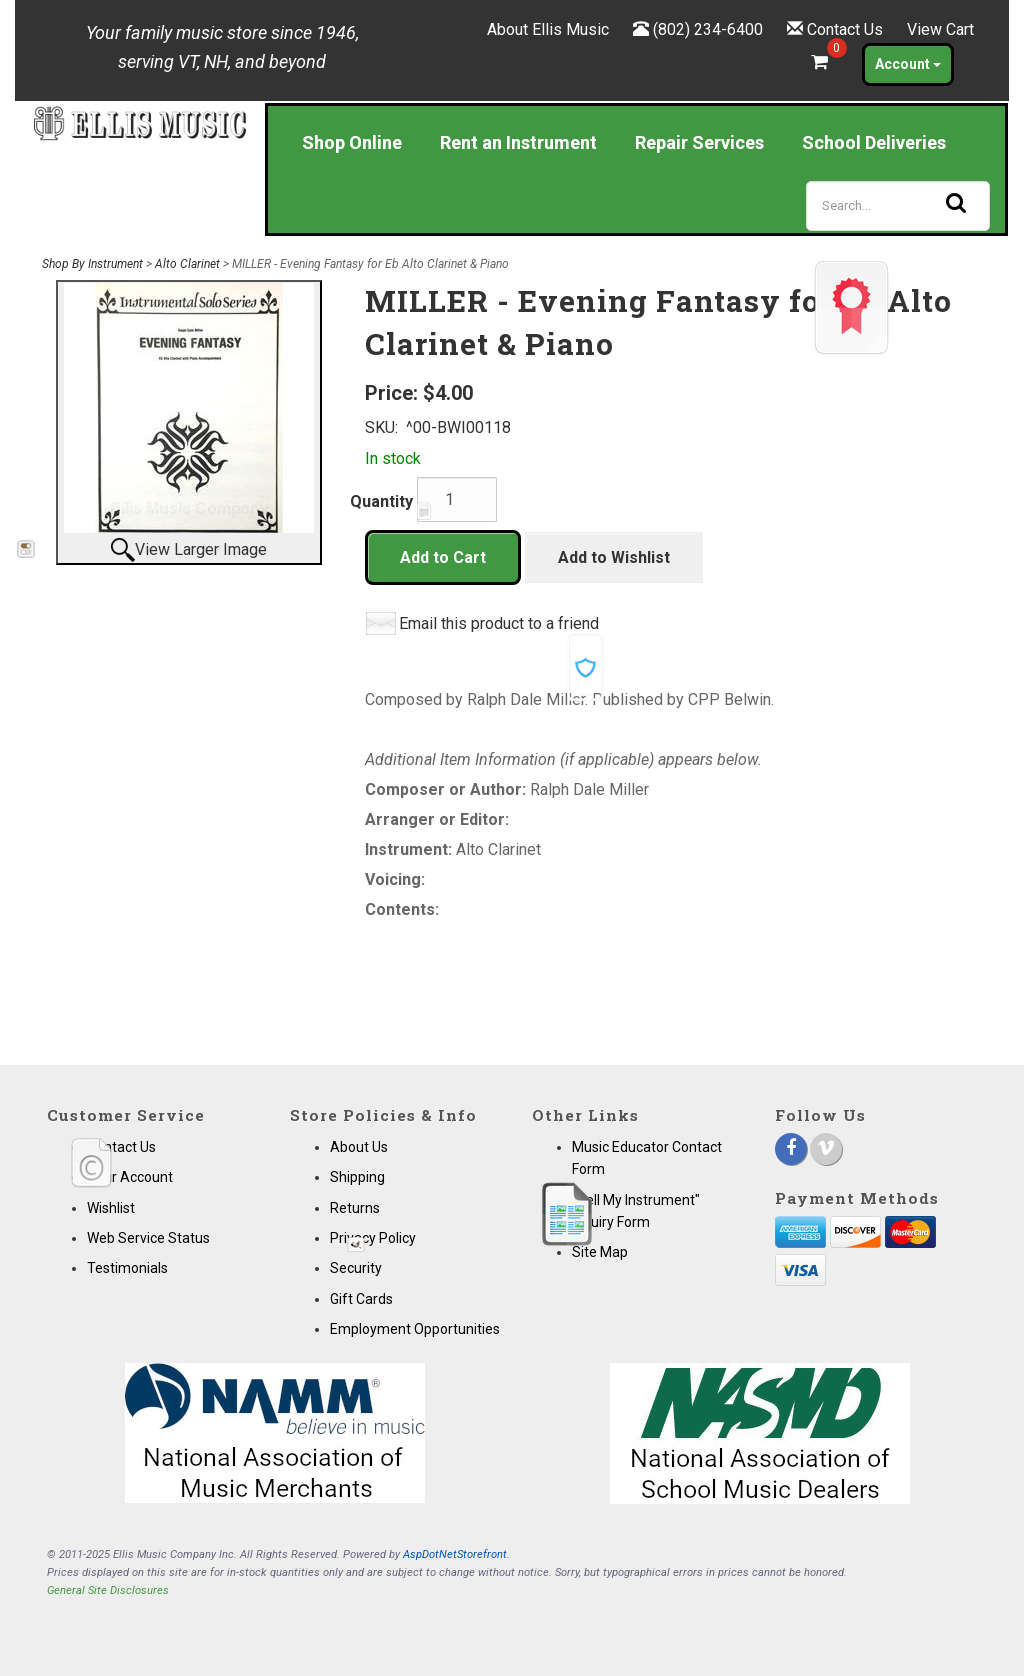 This screenshot has height=1676, width=1024. What do you see at coordinates (851, 307) in the screenshot?
I see `a pkcs7 certificate file or security credential` at bounding box center [851, 307].